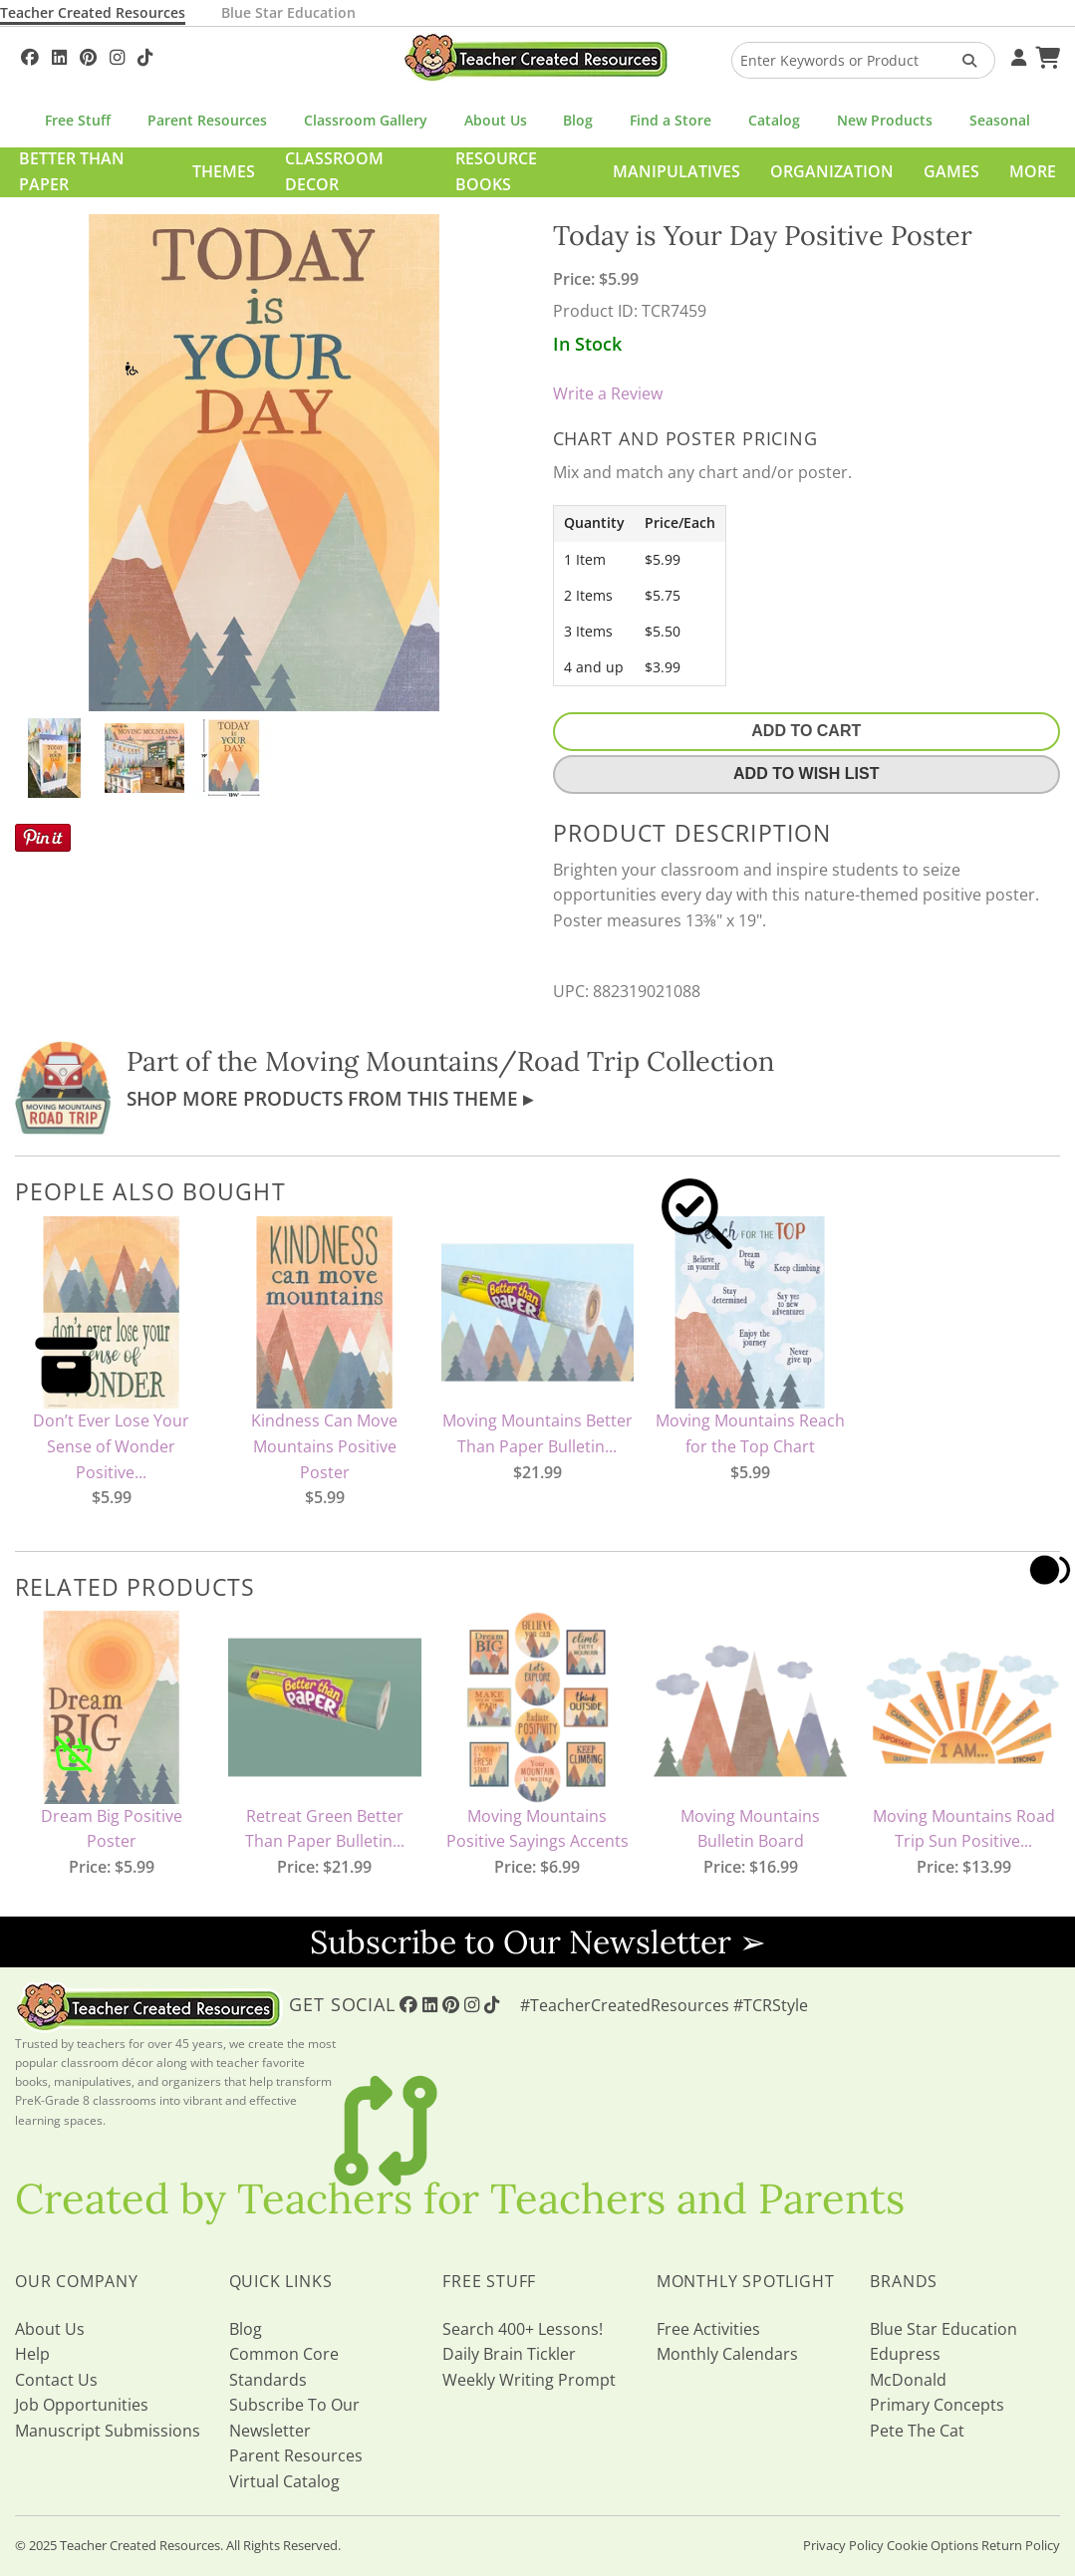  What do you see at coordinates (386, 2131) in the screenshot?
I see `compare code versions or branches` at bounding box center [386, 2131].